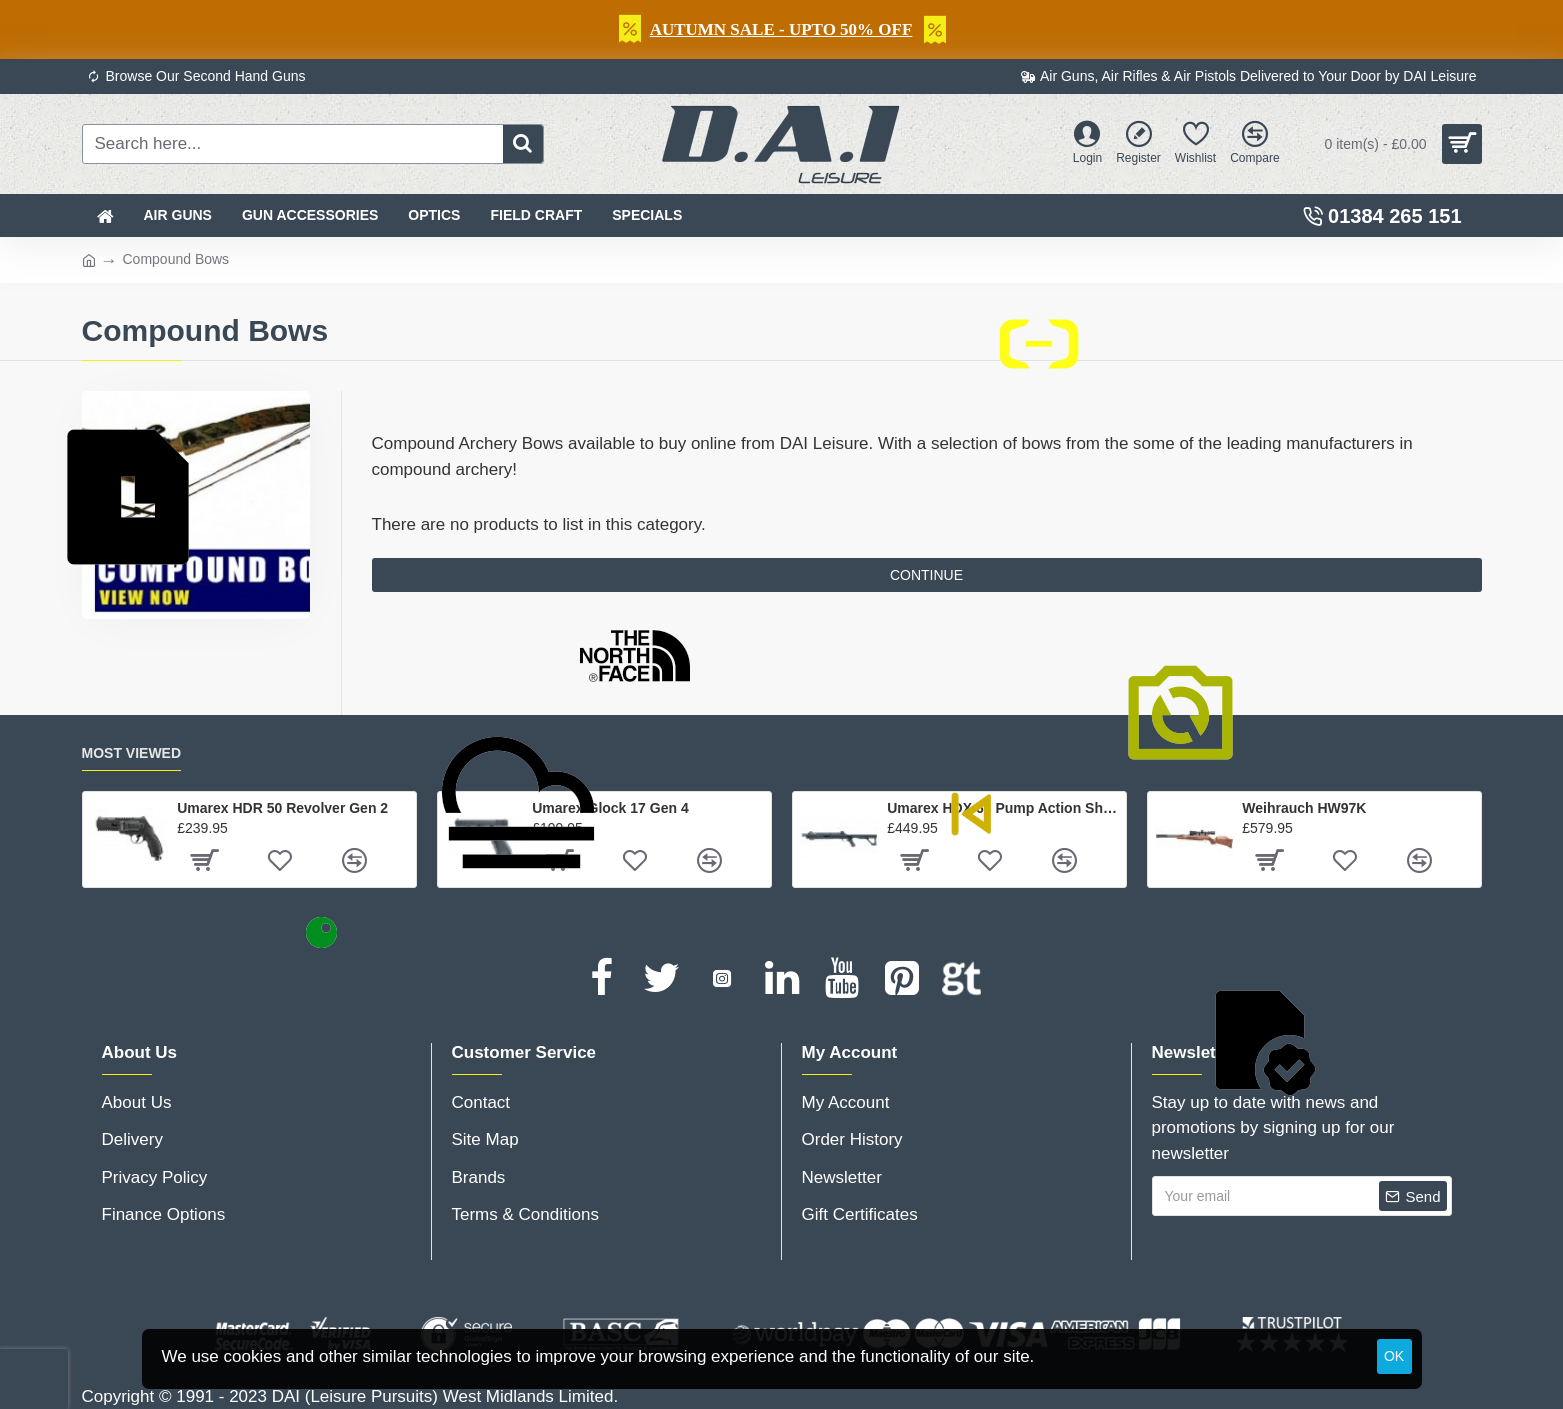 Image resolution: width=1563 pixels, height=1409 pixels. I want to click on switch between front and rear camera, so click(1180, 712).